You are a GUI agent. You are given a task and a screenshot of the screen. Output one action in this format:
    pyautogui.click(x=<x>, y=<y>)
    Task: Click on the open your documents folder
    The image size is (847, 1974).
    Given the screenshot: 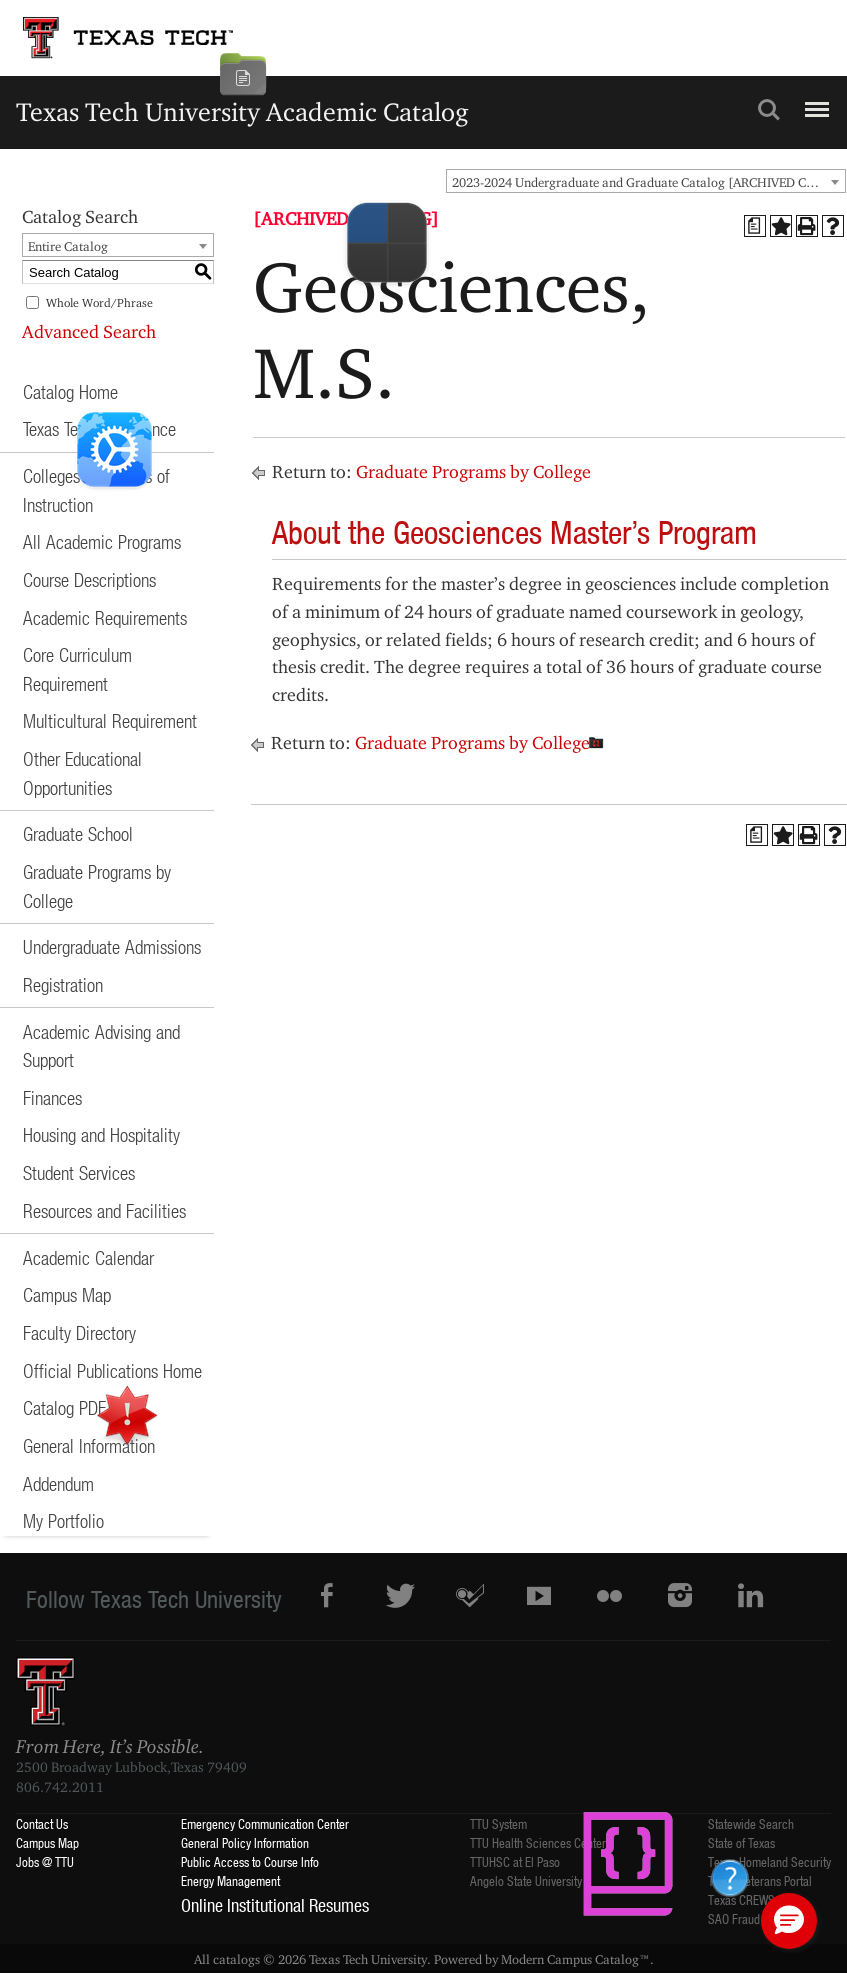 What is the action you would take?
    pyautogui.click(x=243, y=74)
    